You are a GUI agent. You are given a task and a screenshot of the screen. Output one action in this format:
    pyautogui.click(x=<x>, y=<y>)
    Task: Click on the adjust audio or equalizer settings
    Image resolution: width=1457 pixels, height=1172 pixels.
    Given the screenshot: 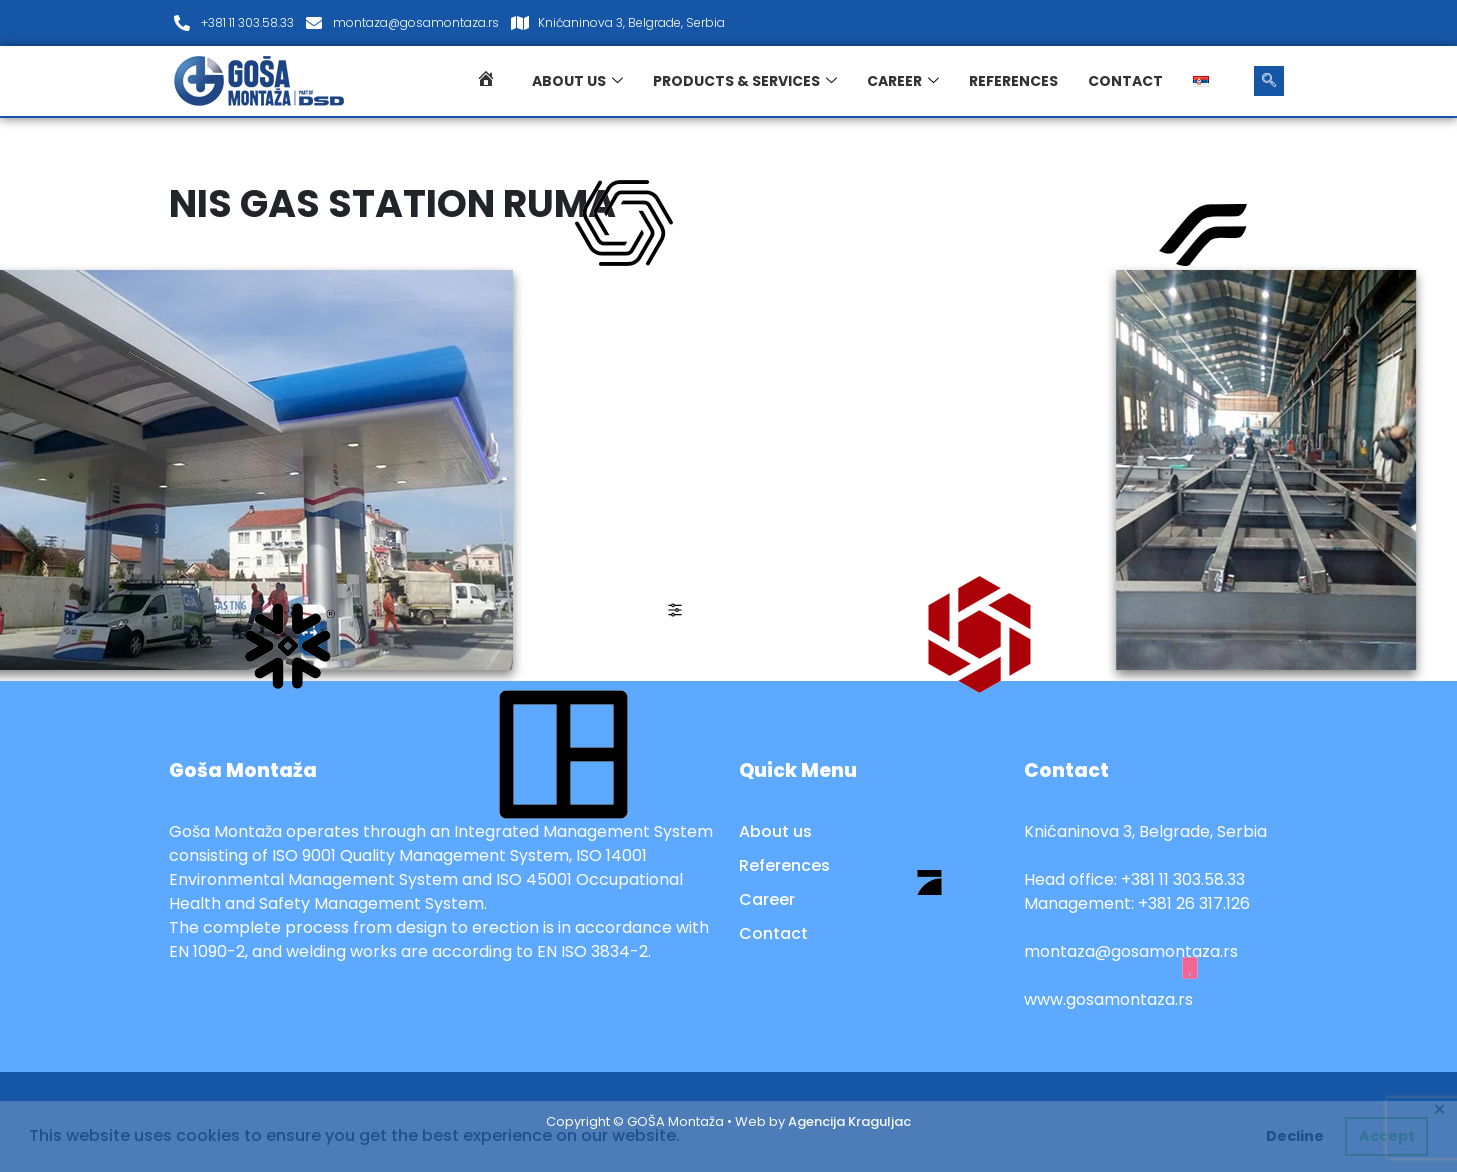 What is the action you would take?
    pyautogui.click(x=675, y=610)
    